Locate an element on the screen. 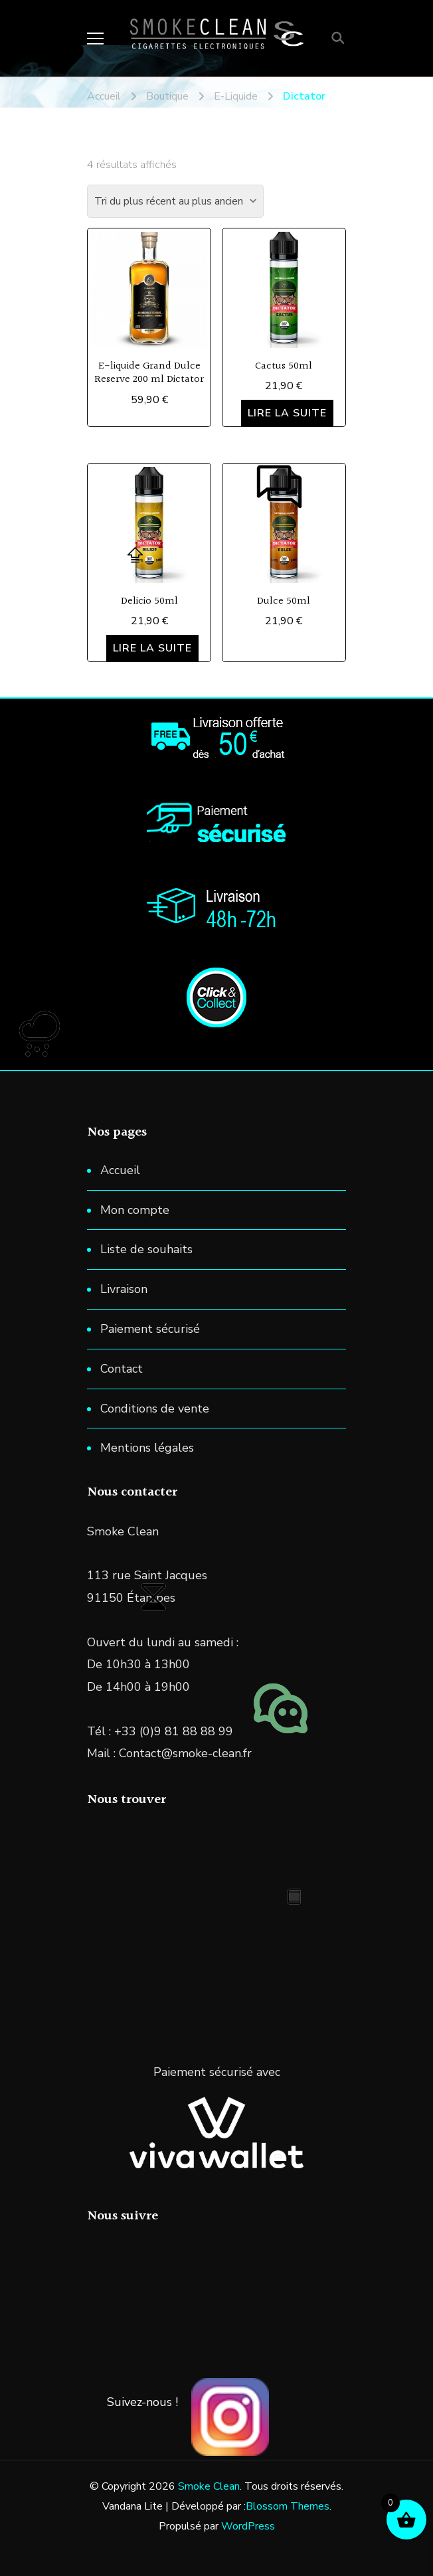 This screenshot has height=2576, width=433. open your conversations is located at coordinates (279, 485).